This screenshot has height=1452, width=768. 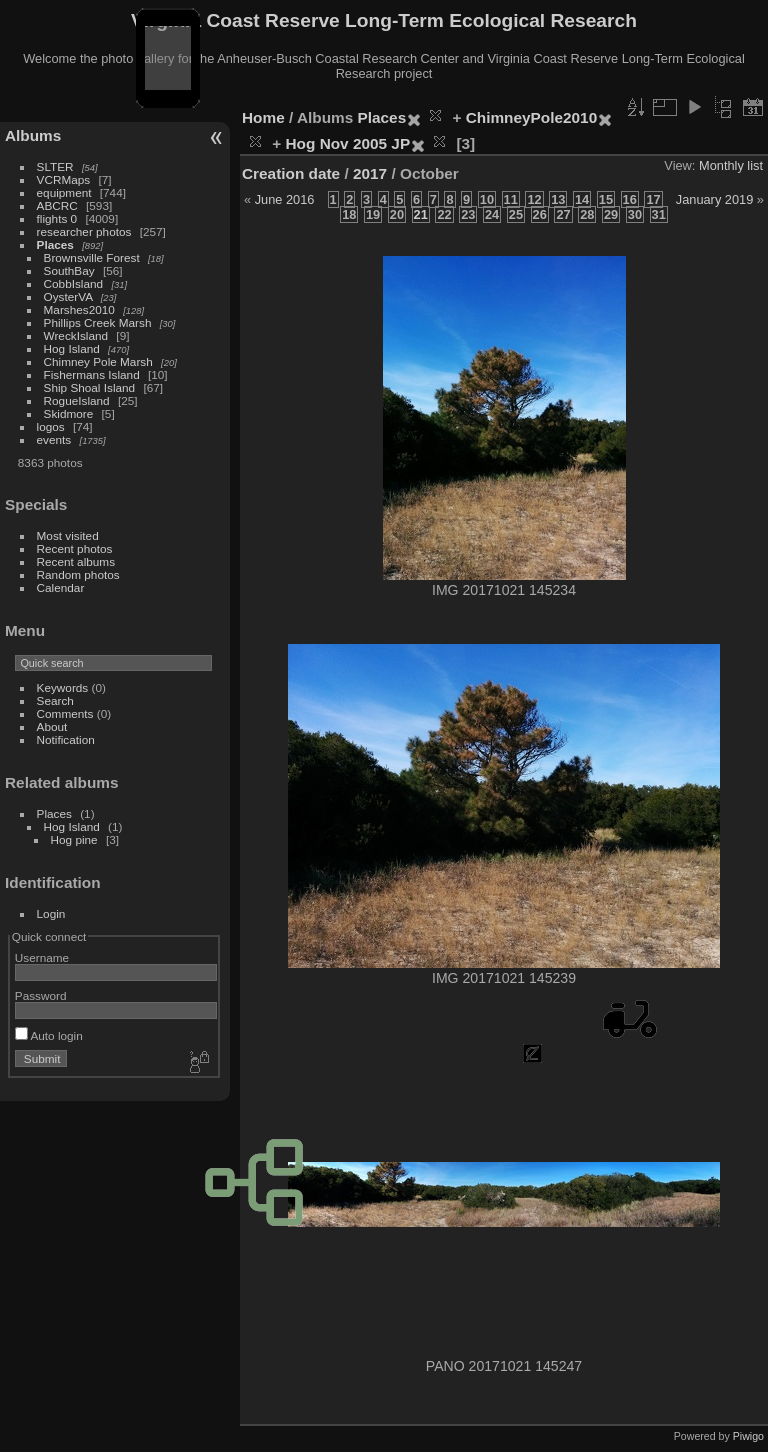 I want to click on view hierarchical organization or folder structure, so click(x=259, y=1182).